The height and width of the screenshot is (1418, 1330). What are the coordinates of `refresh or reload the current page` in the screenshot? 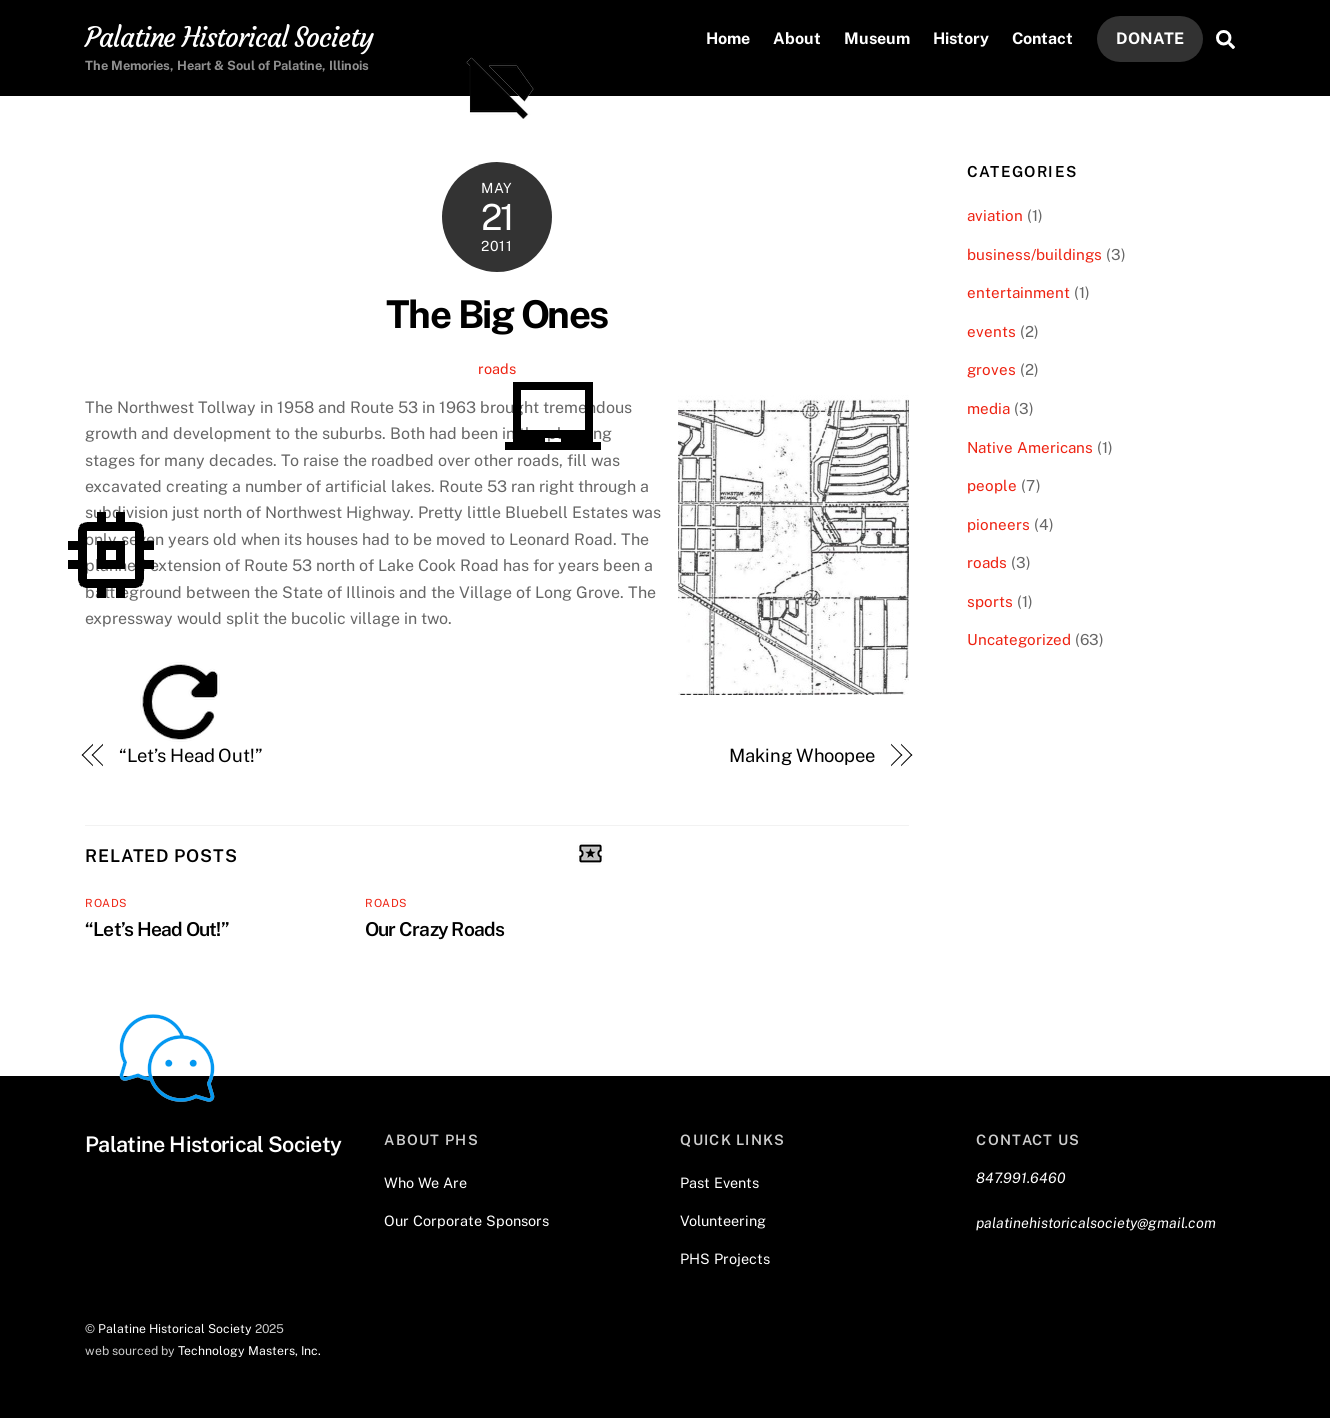 It's located at (180, 702).